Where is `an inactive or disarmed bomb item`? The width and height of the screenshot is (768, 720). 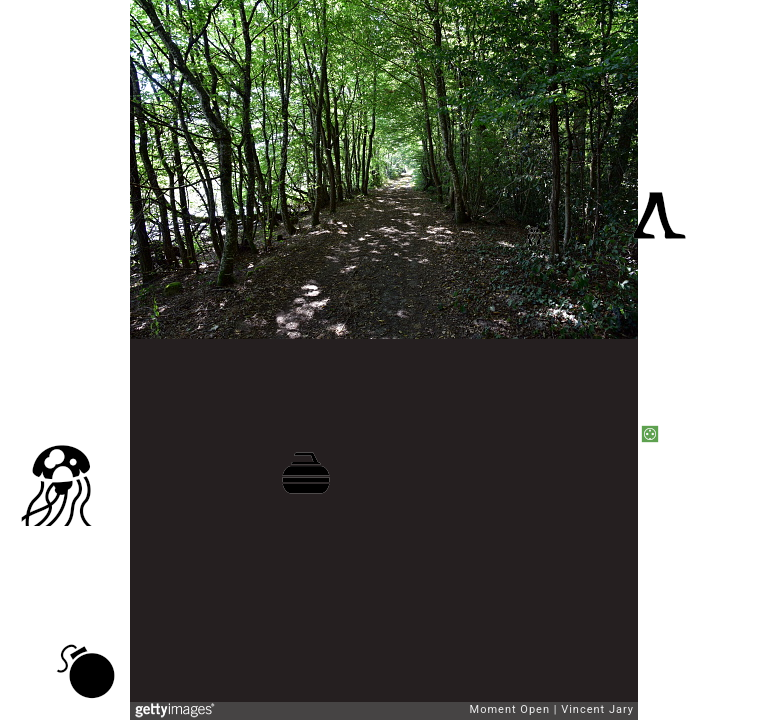 an inactive or disarmed bomb item is located at coordinates (86, 671).